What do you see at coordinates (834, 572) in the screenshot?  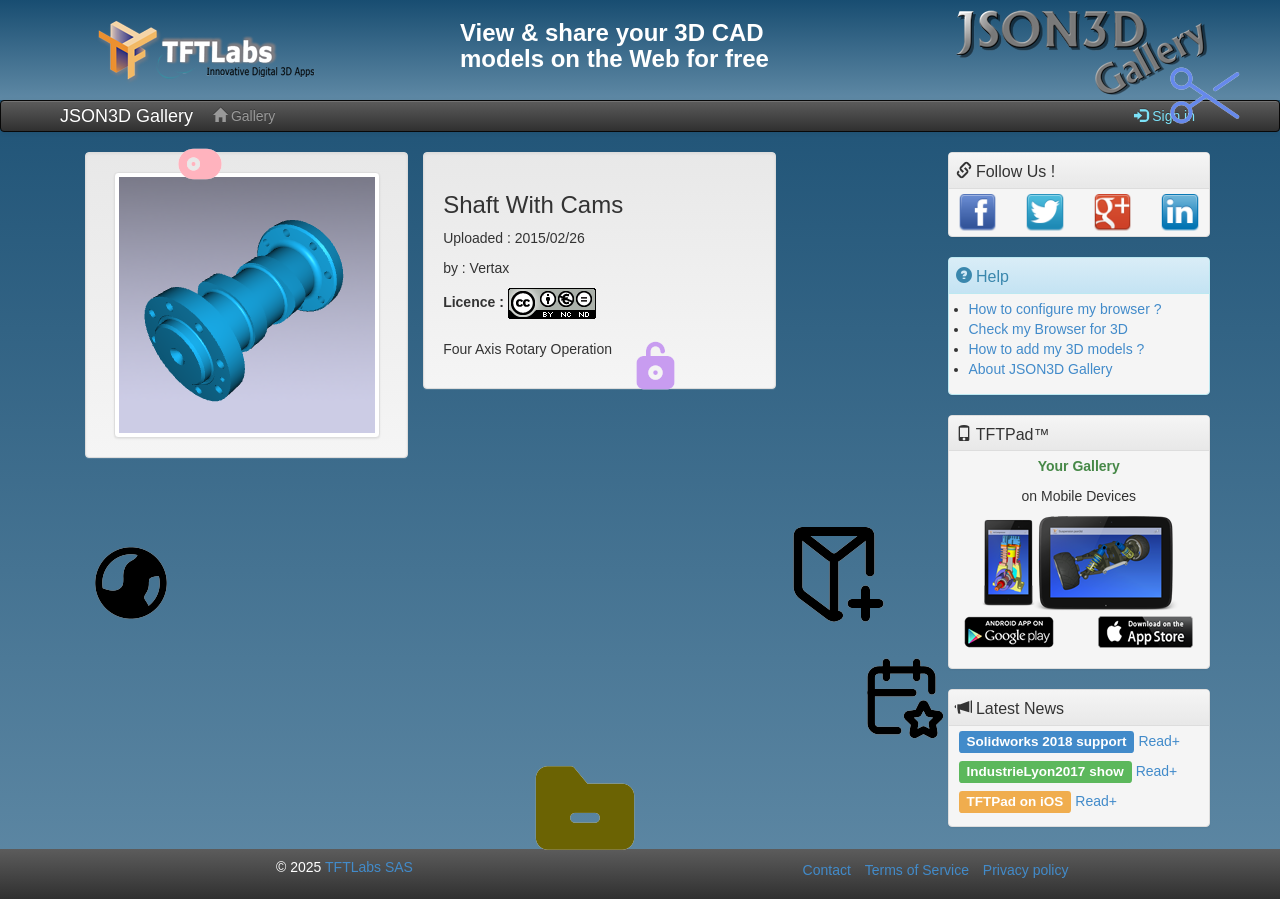 I see `add a new 3D object or prism shape` at bounding box center [834, 572].